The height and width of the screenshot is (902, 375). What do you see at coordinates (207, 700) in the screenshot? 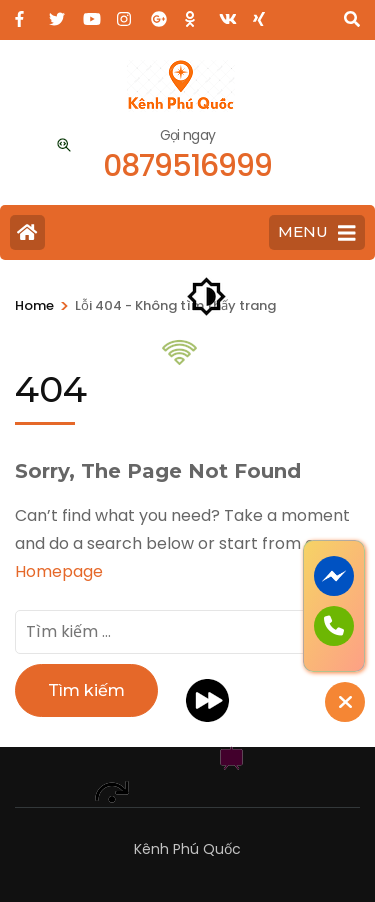
I see `skip forward to the next track` at bounding box center [207, 700].